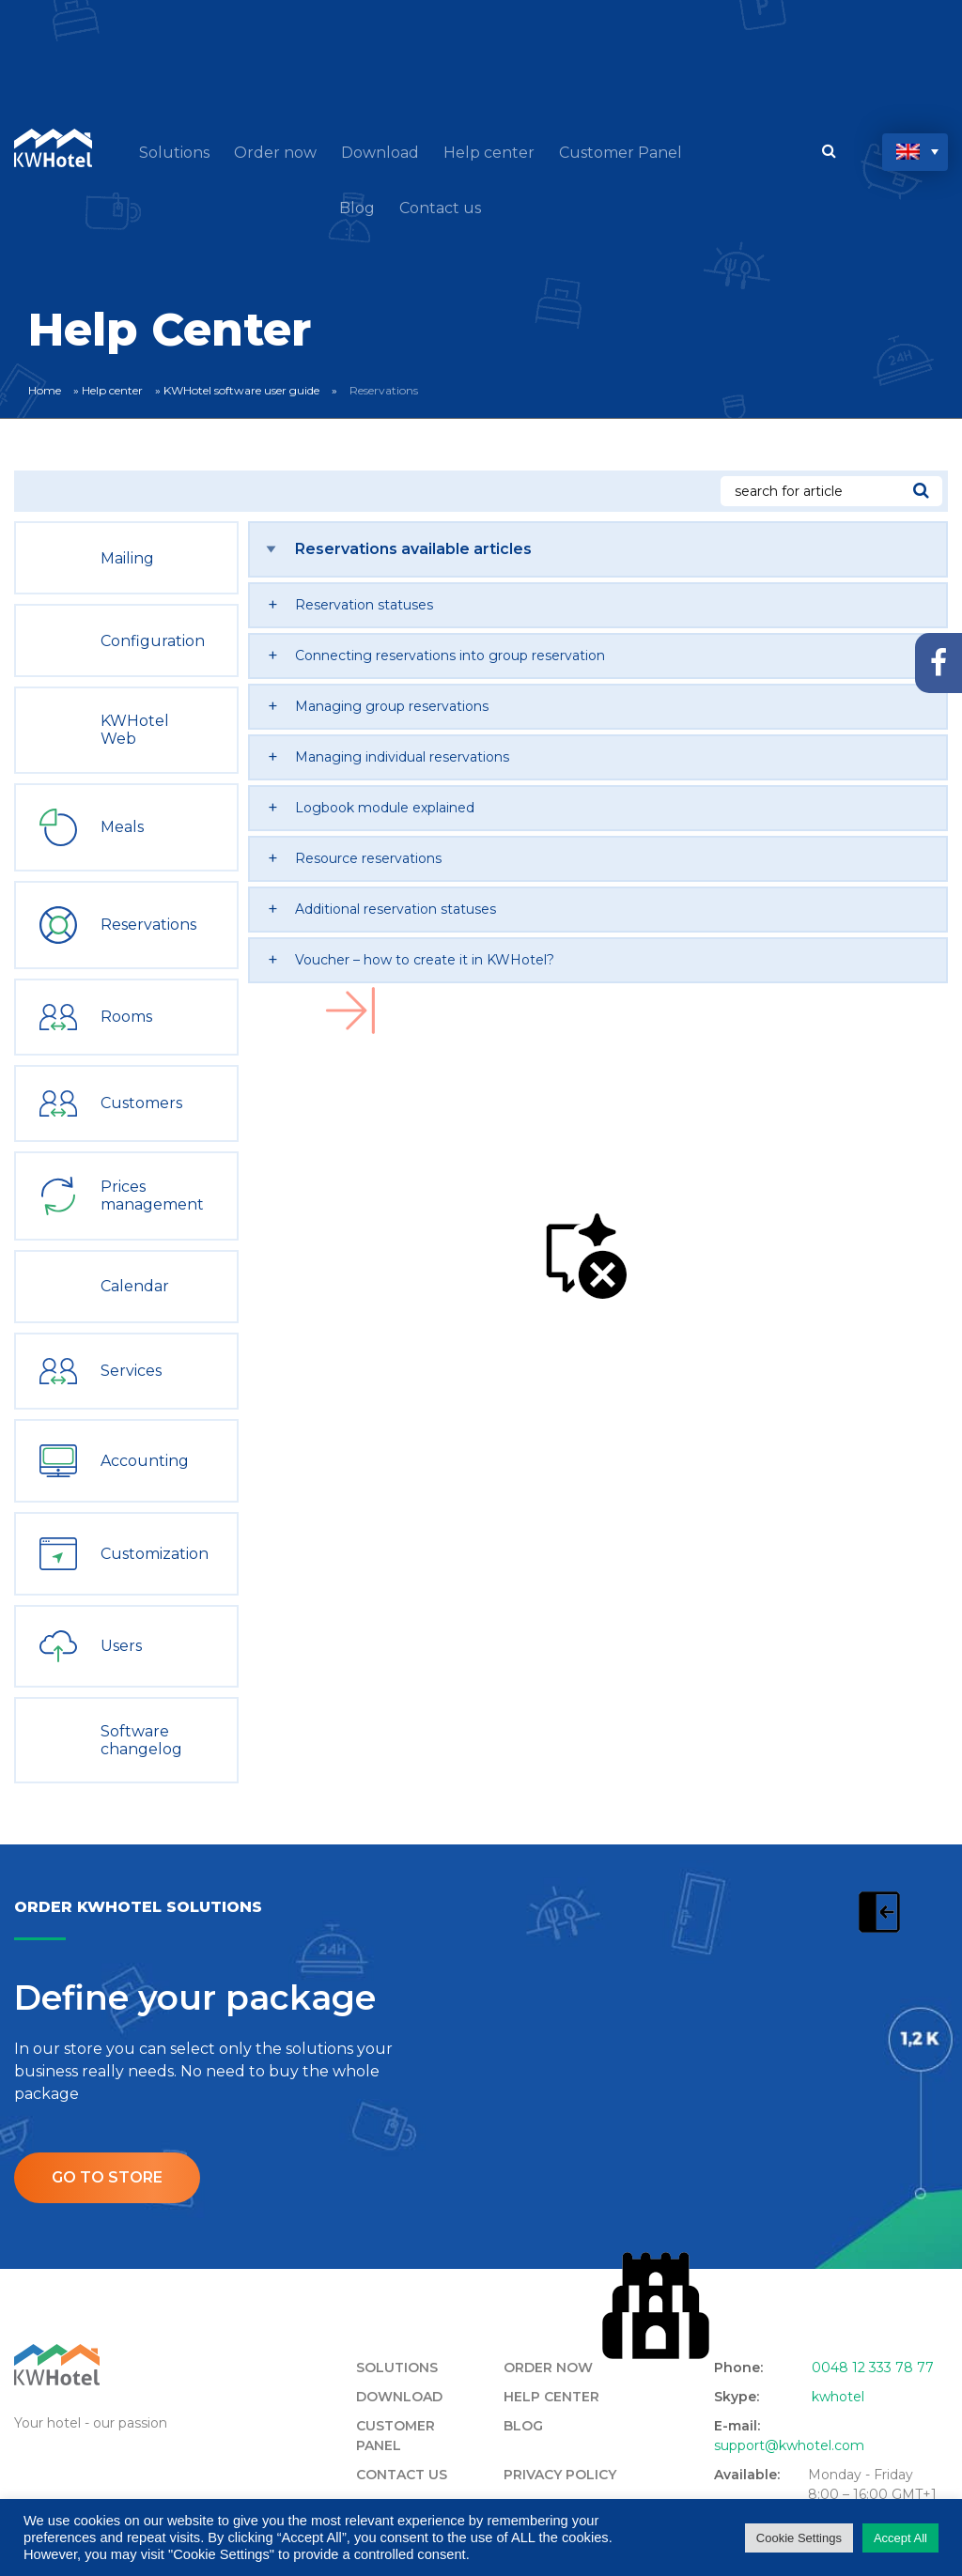  Describe the element at coordinates (879, 1912) in the screenshot. I see `dock sidebar to the left side of the editor` at that location.